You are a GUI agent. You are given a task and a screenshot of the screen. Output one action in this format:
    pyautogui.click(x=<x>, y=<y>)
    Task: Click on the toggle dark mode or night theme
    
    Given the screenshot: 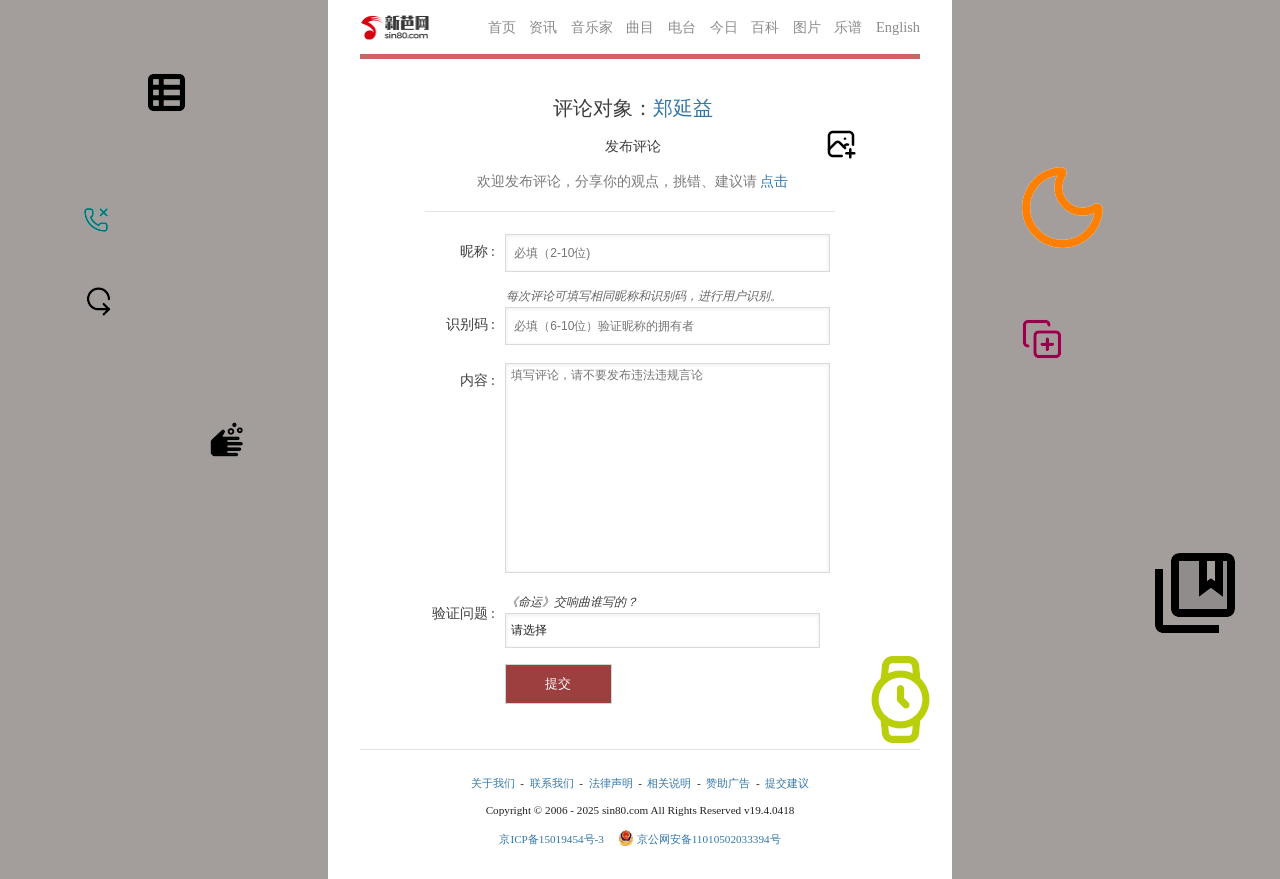 What is the action you would take?
    pyautogui.click(x=1062, y=207)
    